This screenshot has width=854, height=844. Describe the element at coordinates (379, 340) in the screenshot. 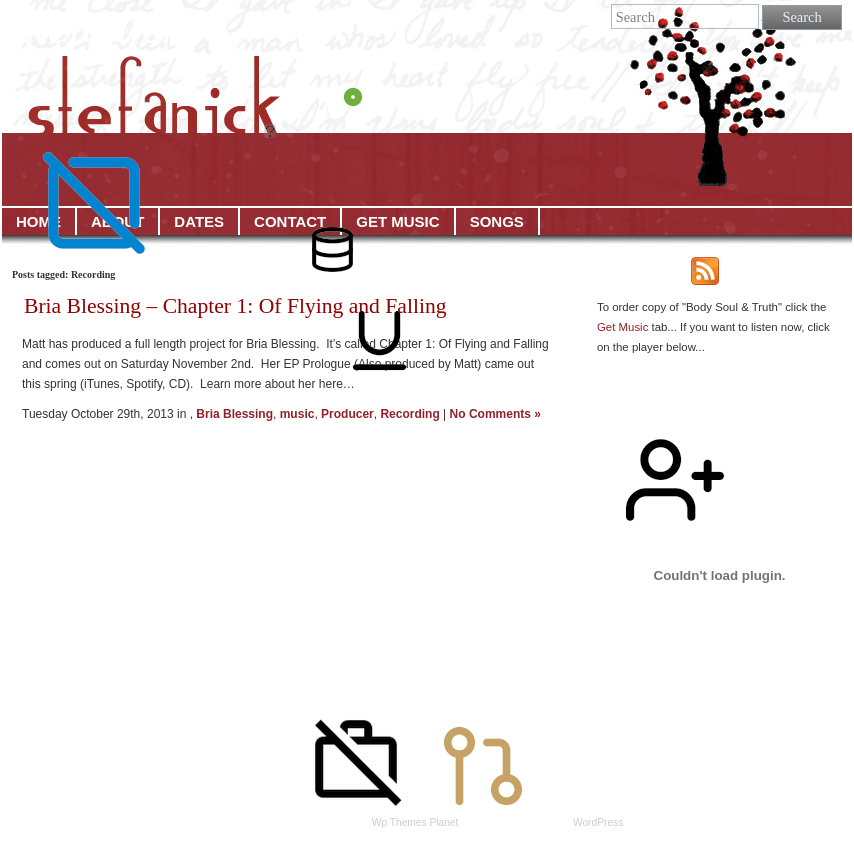

I see `apply underline formatting to selected text` at that location.